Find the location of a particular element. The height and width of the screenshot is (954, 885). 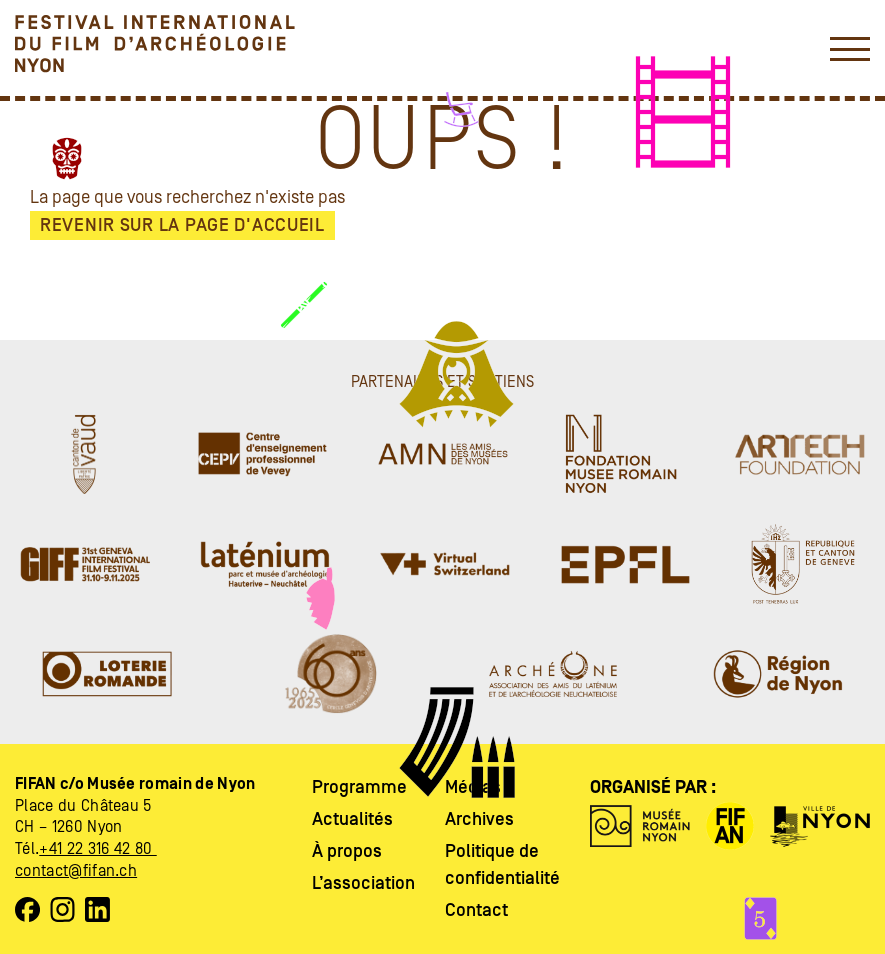

represents Corsica region or Corsican-related content is located at coordinates (320, 598).